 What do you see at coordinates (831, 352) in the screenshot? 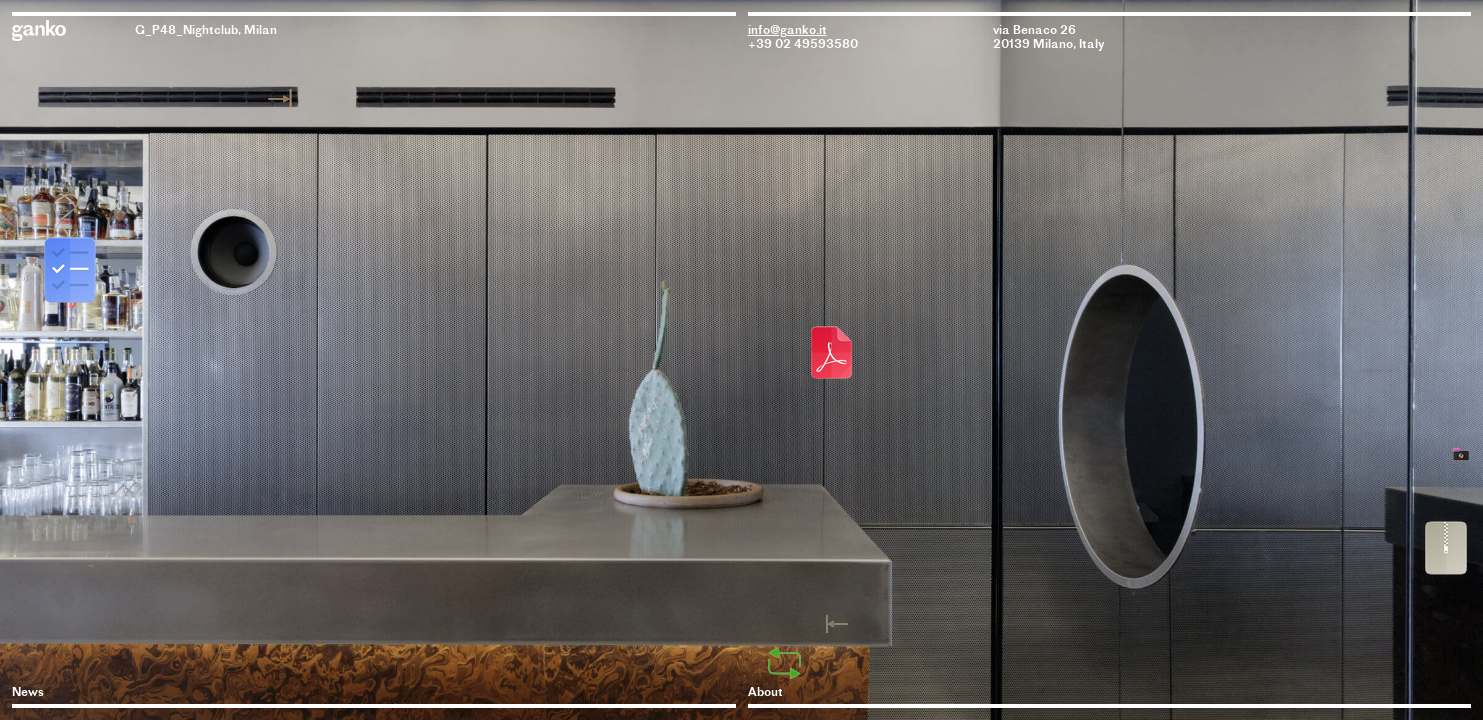
I see `a compressed PDF document file` at bounding box center [831, 352].